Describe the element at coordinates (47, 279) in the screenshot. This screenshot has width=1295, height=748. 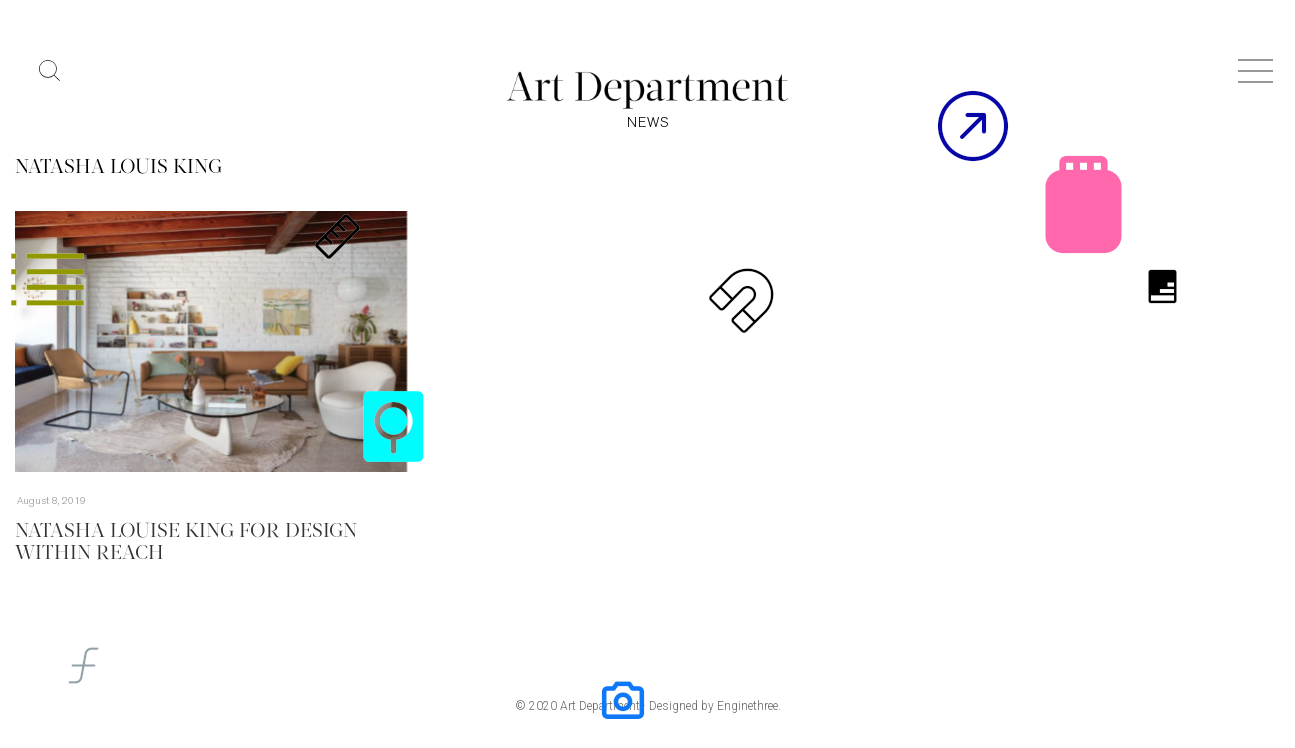
I see `view items as a bulleted list` at that location.